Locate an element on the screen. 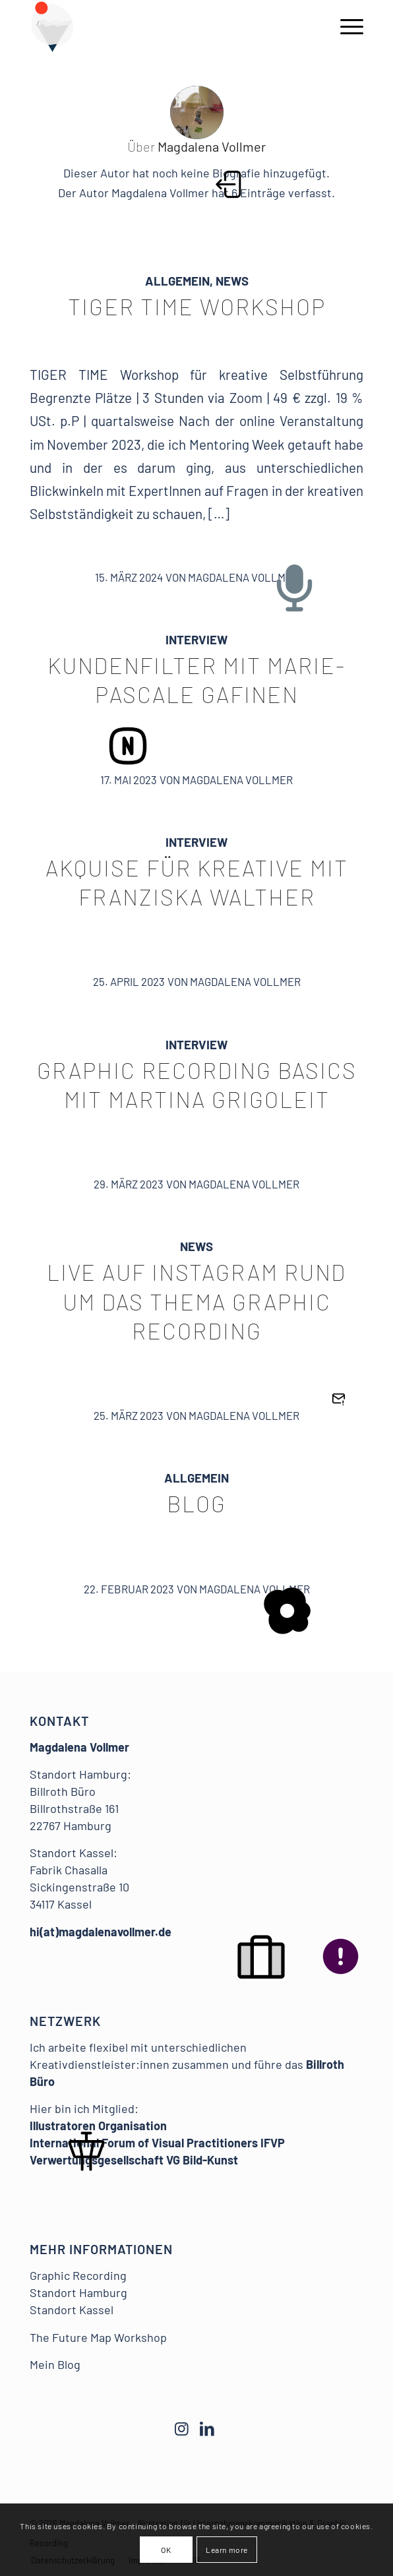 The width and height of the screenshot is (393, 2576). tap to start voice recording is located at coordinates (294, 588).